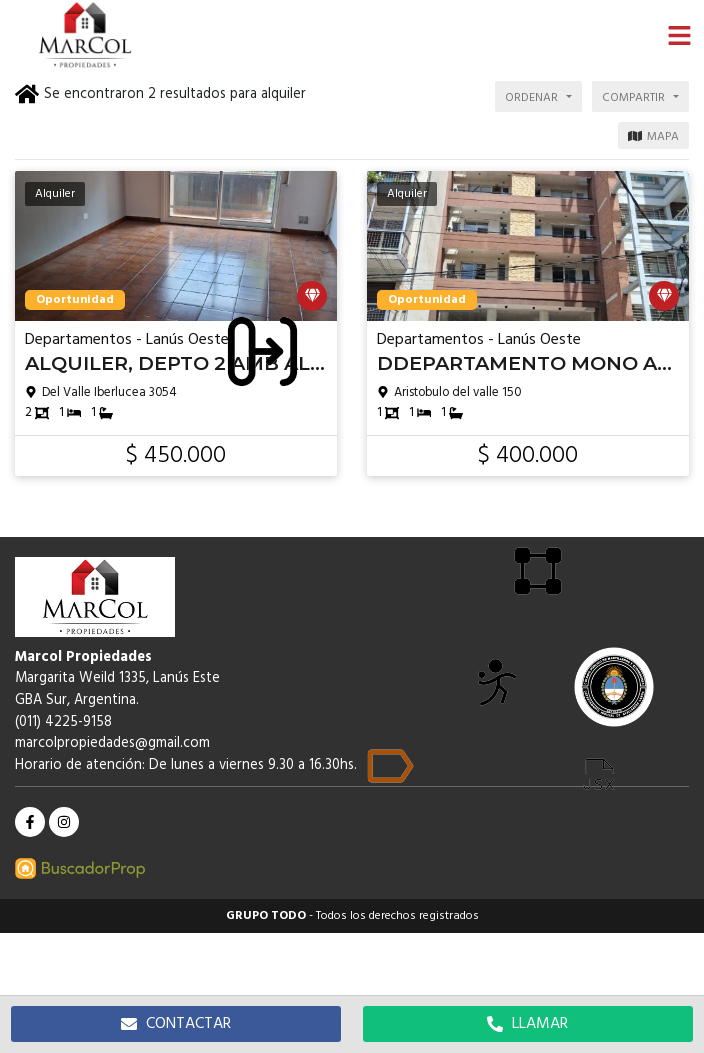 The width and height of the screenshot is (704, 1053). Describe the element at coordinates (389, 766) in the screenshot. I see `add a tag or label to an item` at that location.